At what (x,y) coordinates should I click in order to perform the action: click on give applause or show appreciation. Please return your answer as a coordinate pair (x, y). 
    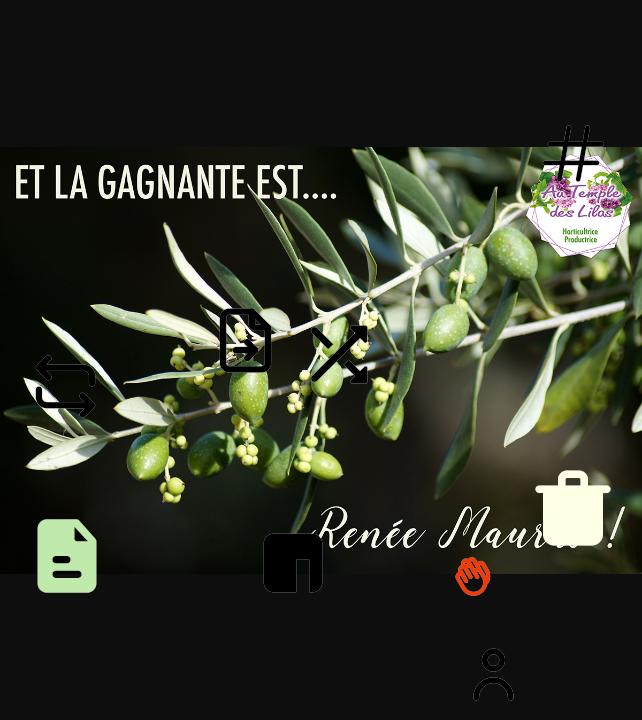
    Looking at the image, I should click on (473, 576).